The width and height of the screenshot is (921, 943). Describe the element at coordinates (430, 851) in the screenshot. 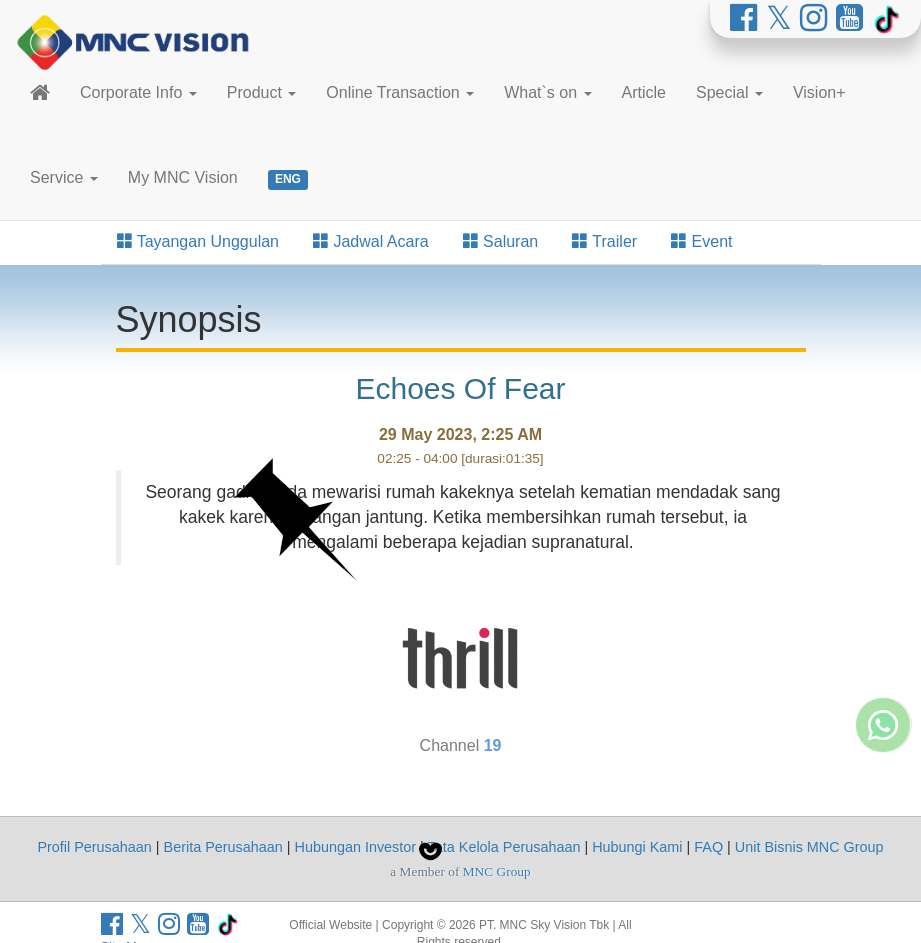

I see `open the Badoo dating app` at that location.